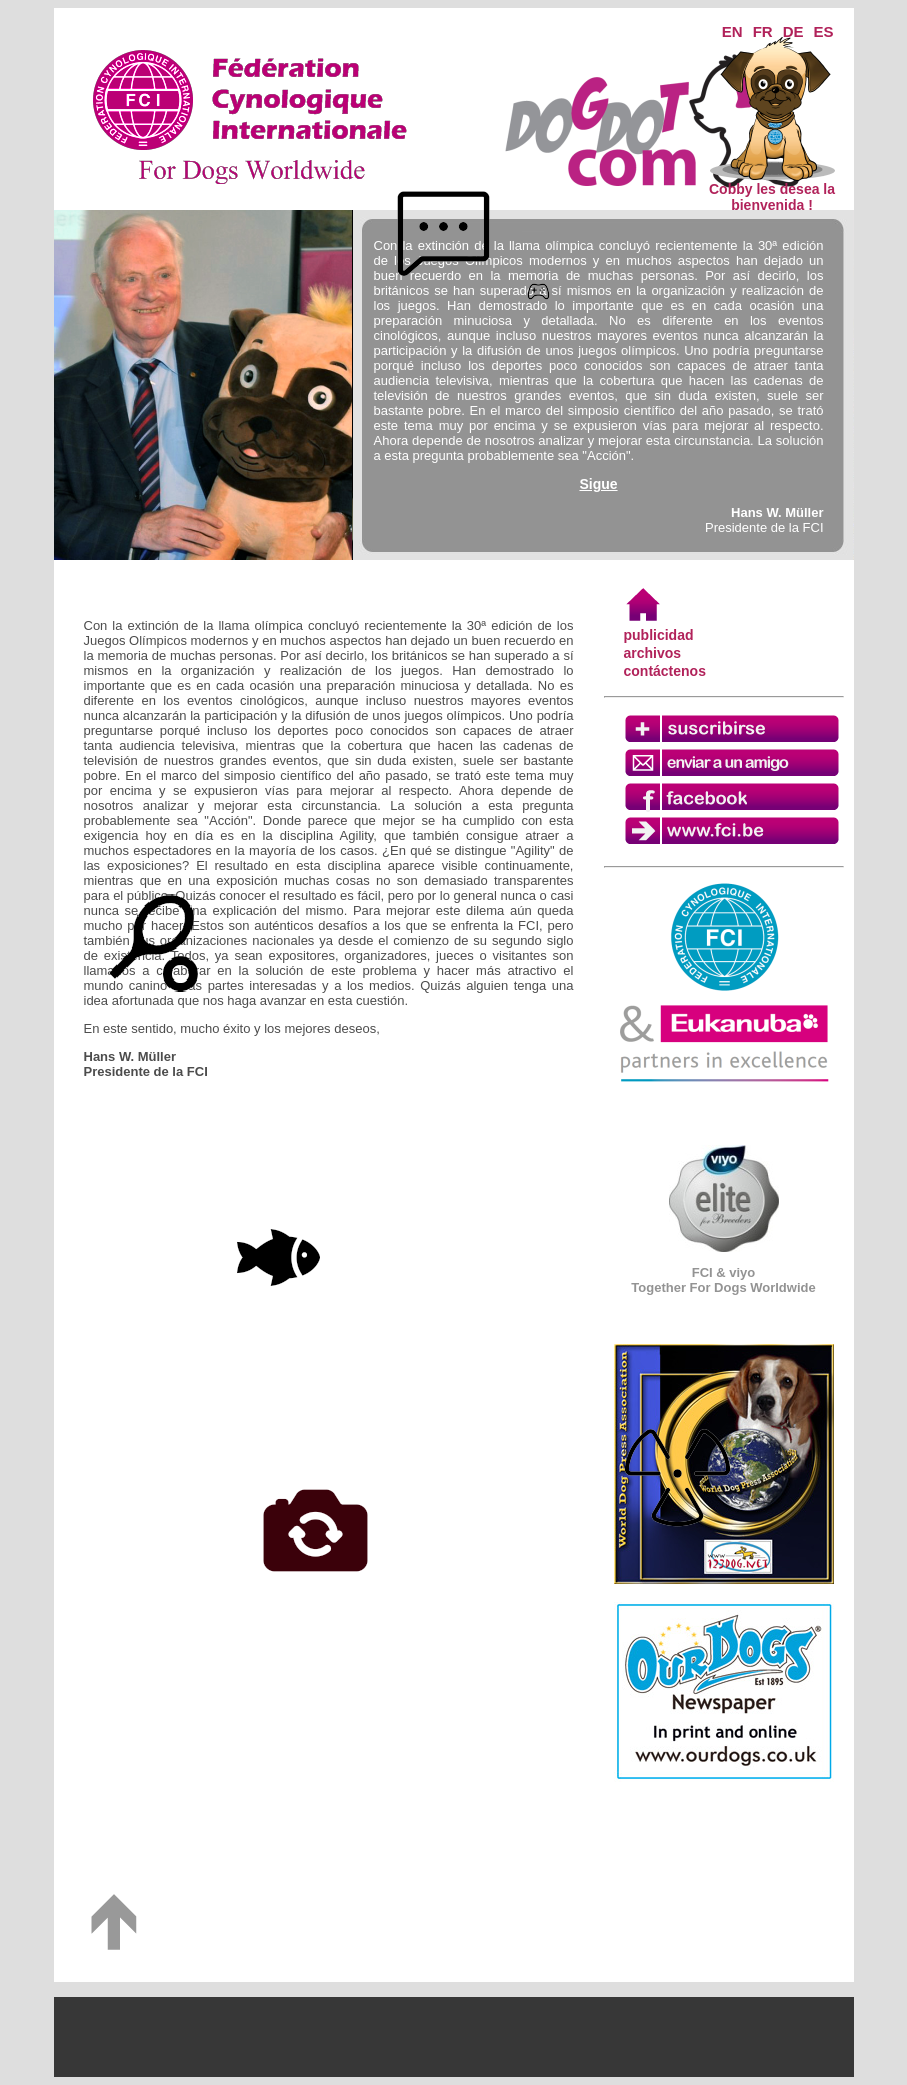 This screenshot has height=2085, width=907. I want to click on open chat or messaging, so click(443, 226).